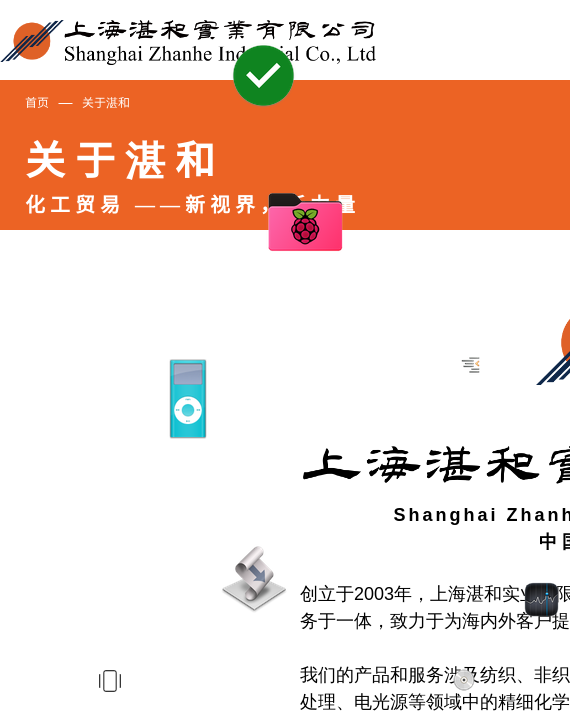 This screenshot has width=570, height=720. Describe the element at coordinates (464, 680) in the screenshot. I see `indicates a CD or optical disc drive` at that location.